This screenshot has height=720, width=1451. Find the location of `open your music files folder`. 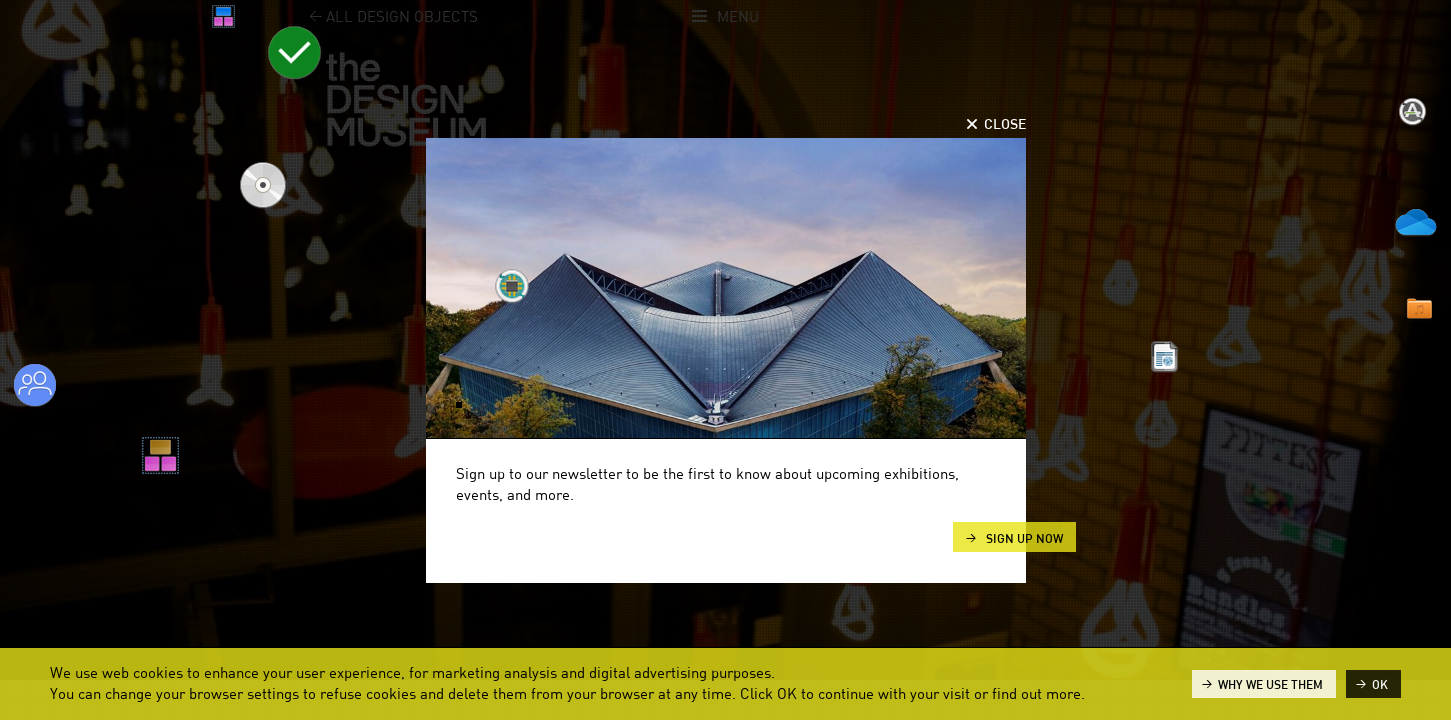

open your music files folder is located at coordinates (1419, 308).